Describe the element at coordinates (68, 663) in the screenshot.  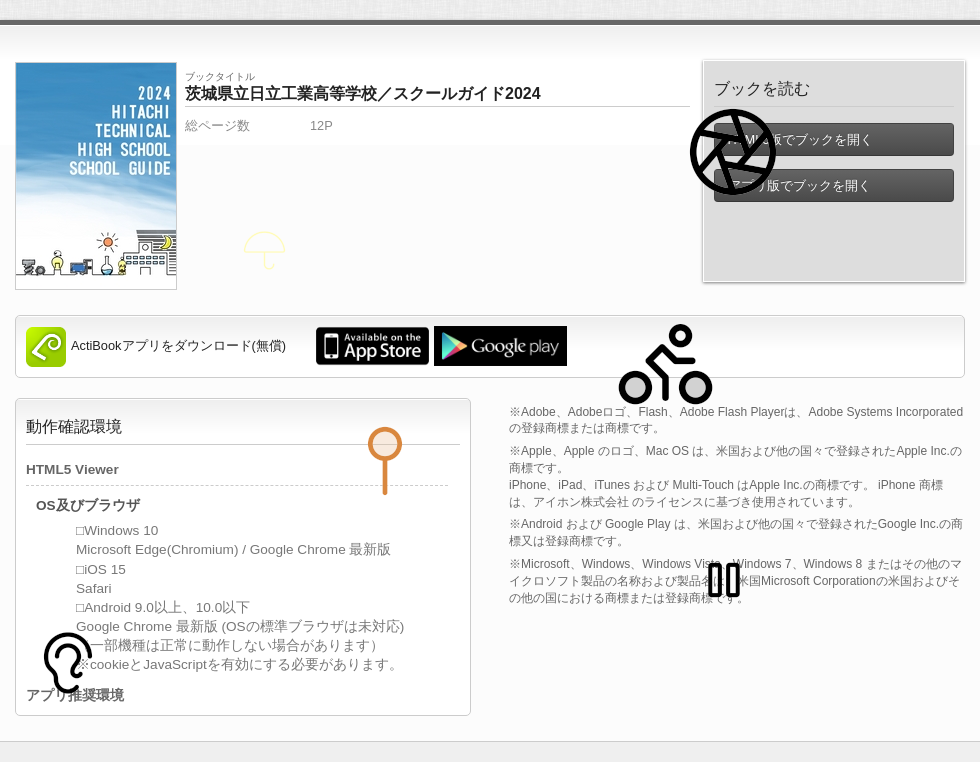
I see `access audio or hearing settings` at that location.